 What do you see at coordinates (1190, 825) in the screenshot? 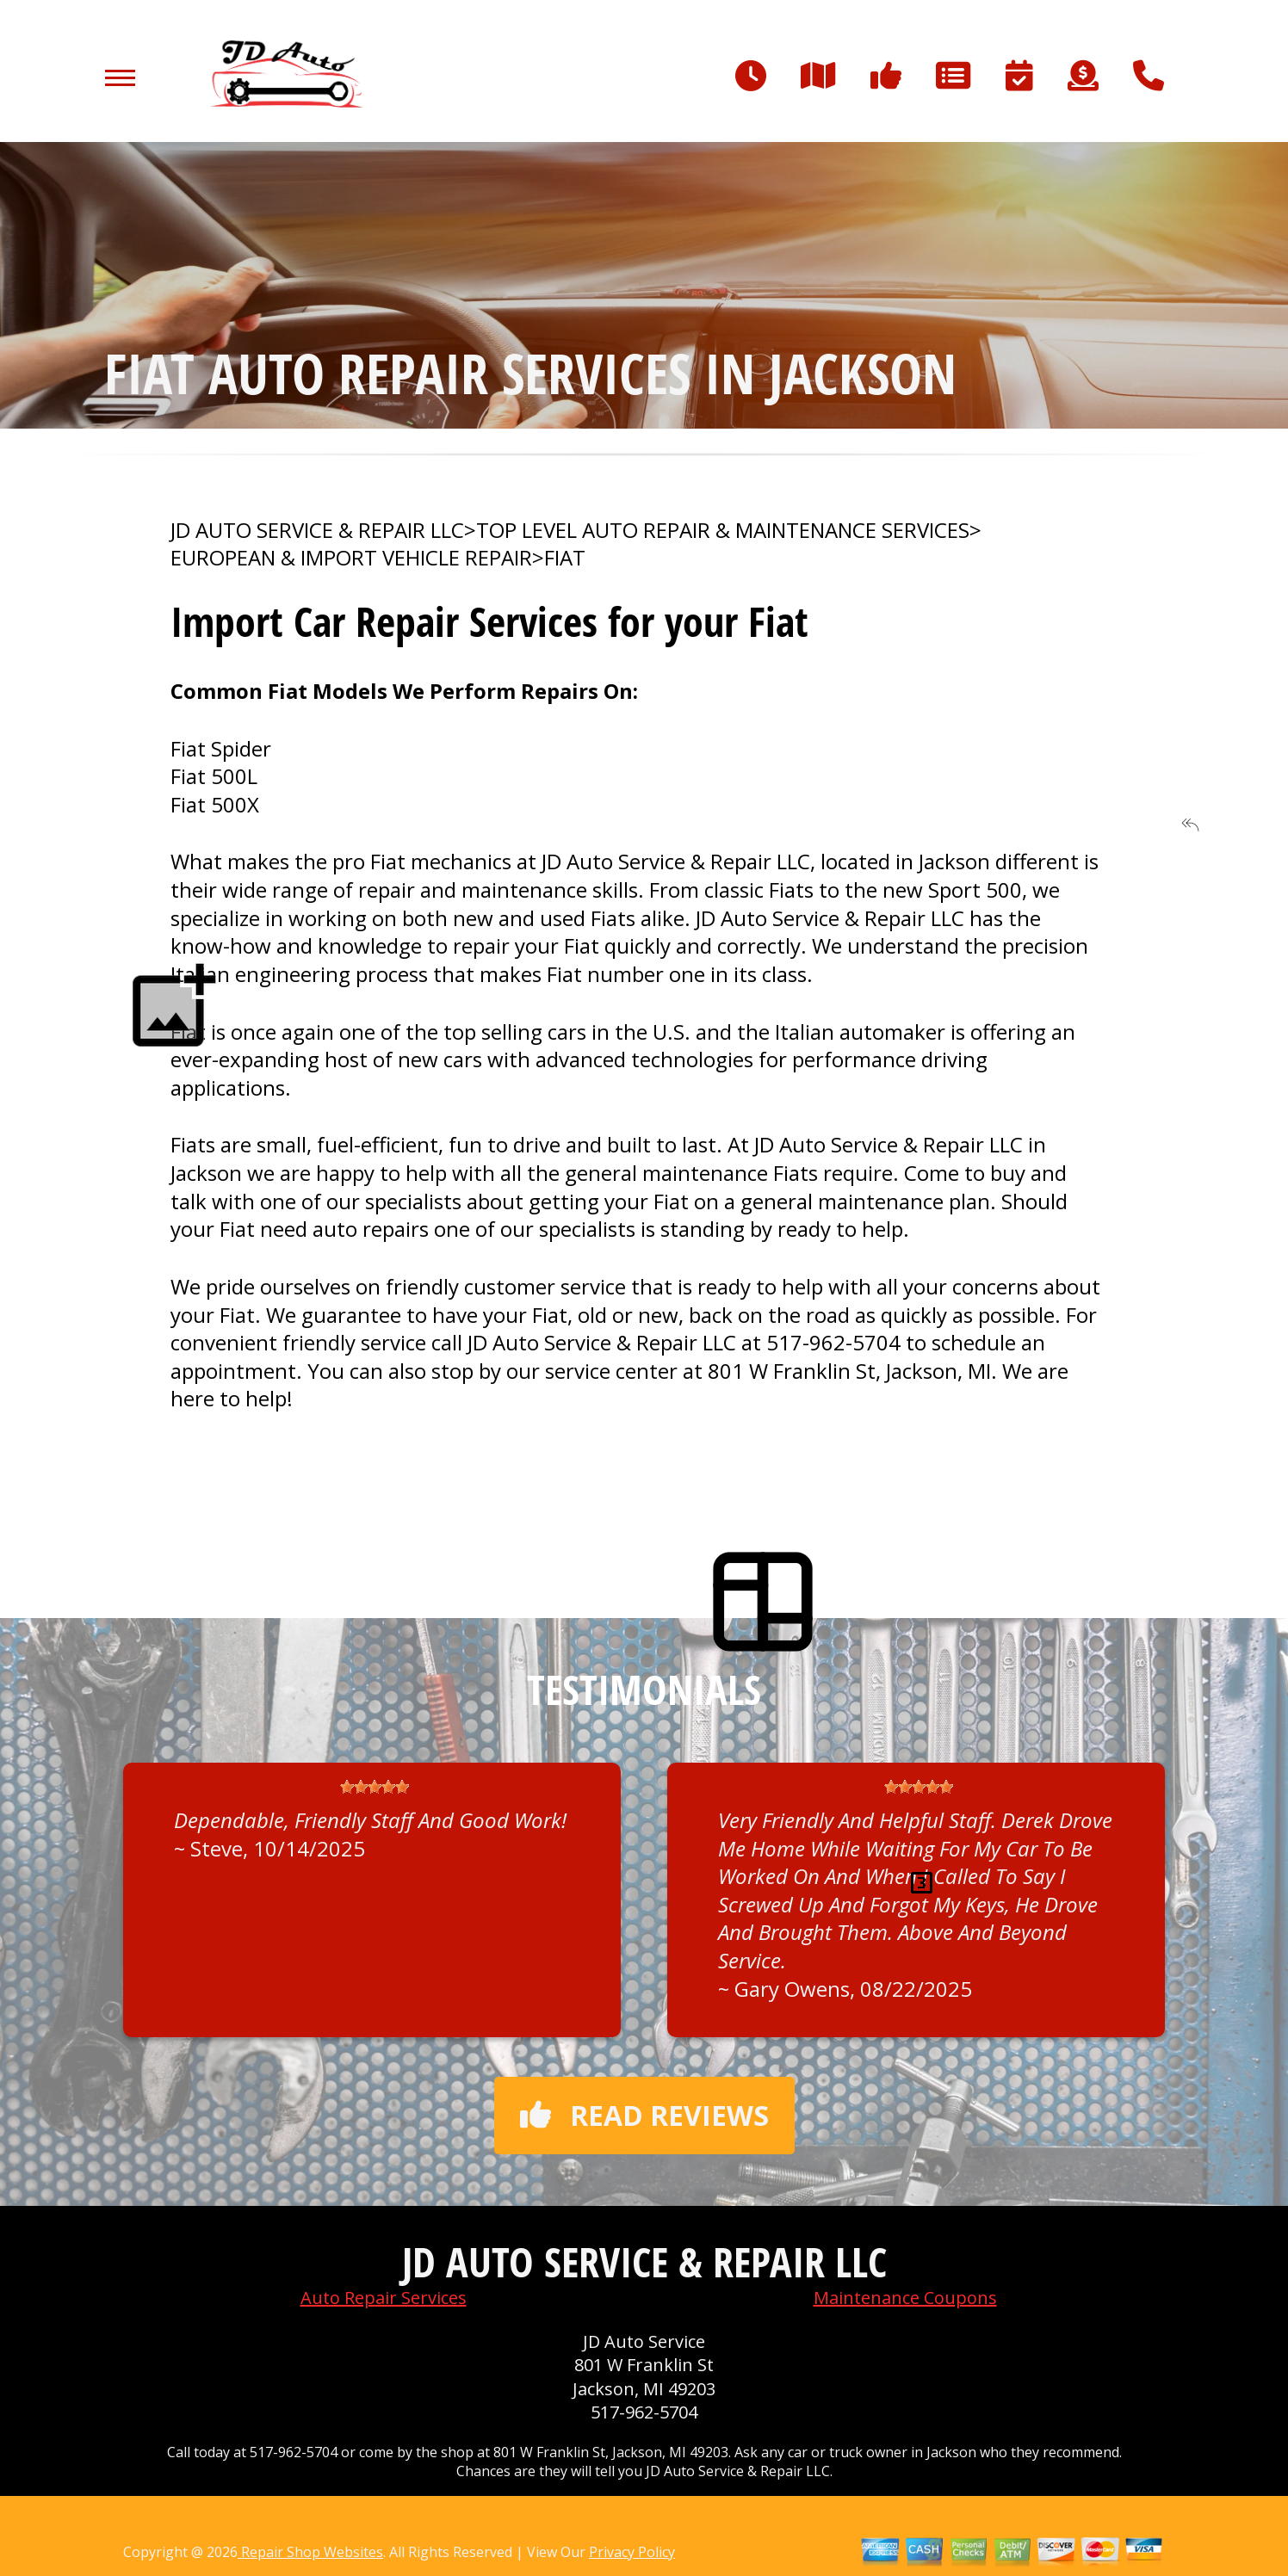
I see `reply all to a message or email` at bounding box center [1190, 825].